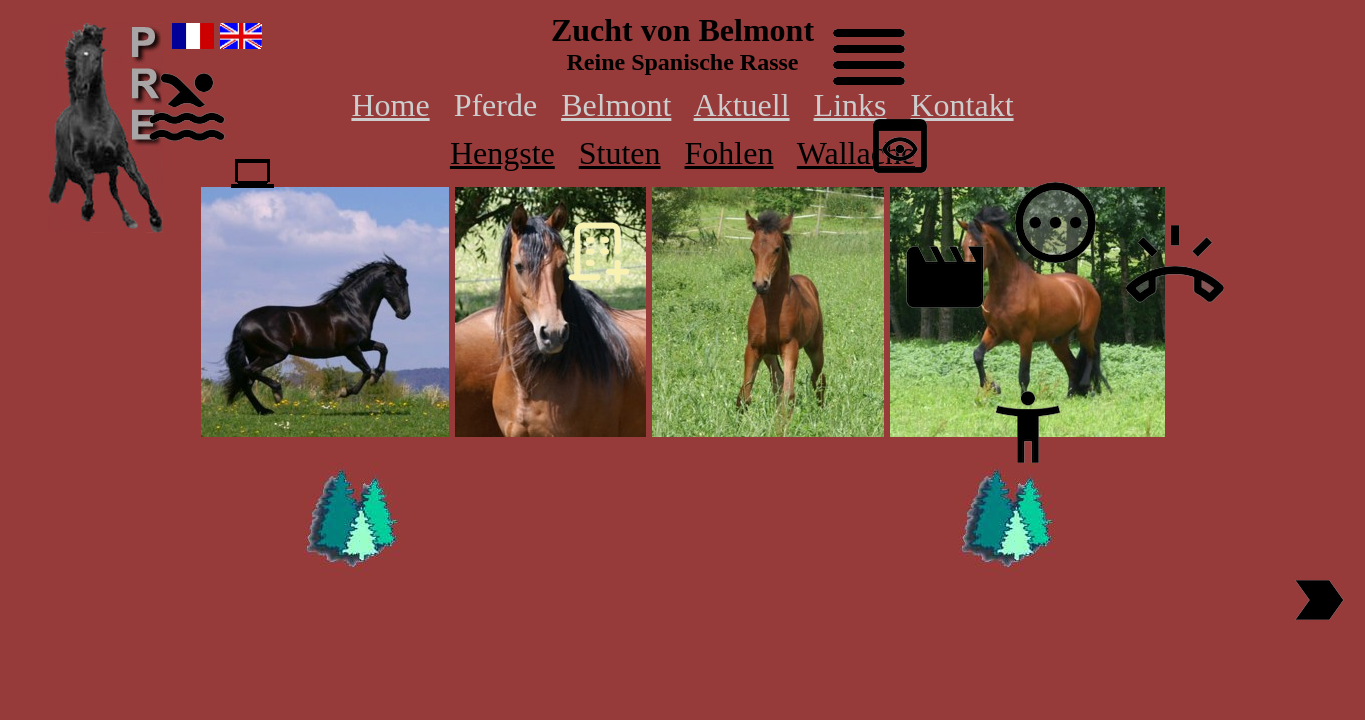 The image size is (1365, 720). Describe the element at coordinates (1028, 427) in the screenshot. I see `access accessibility settings` at that location.